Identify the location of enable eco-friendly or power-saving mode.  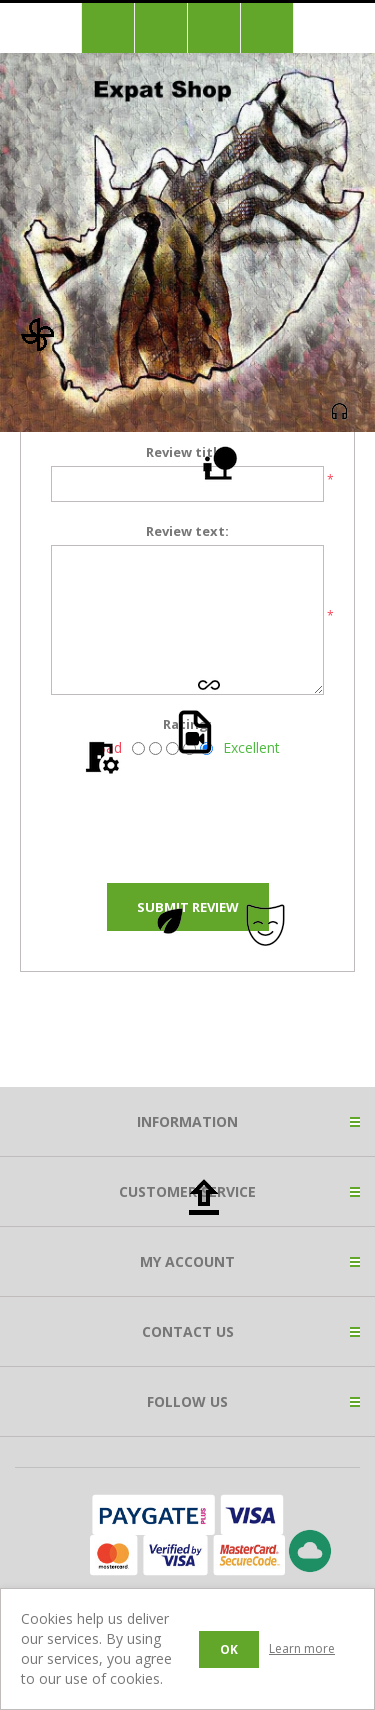
(170, 921).